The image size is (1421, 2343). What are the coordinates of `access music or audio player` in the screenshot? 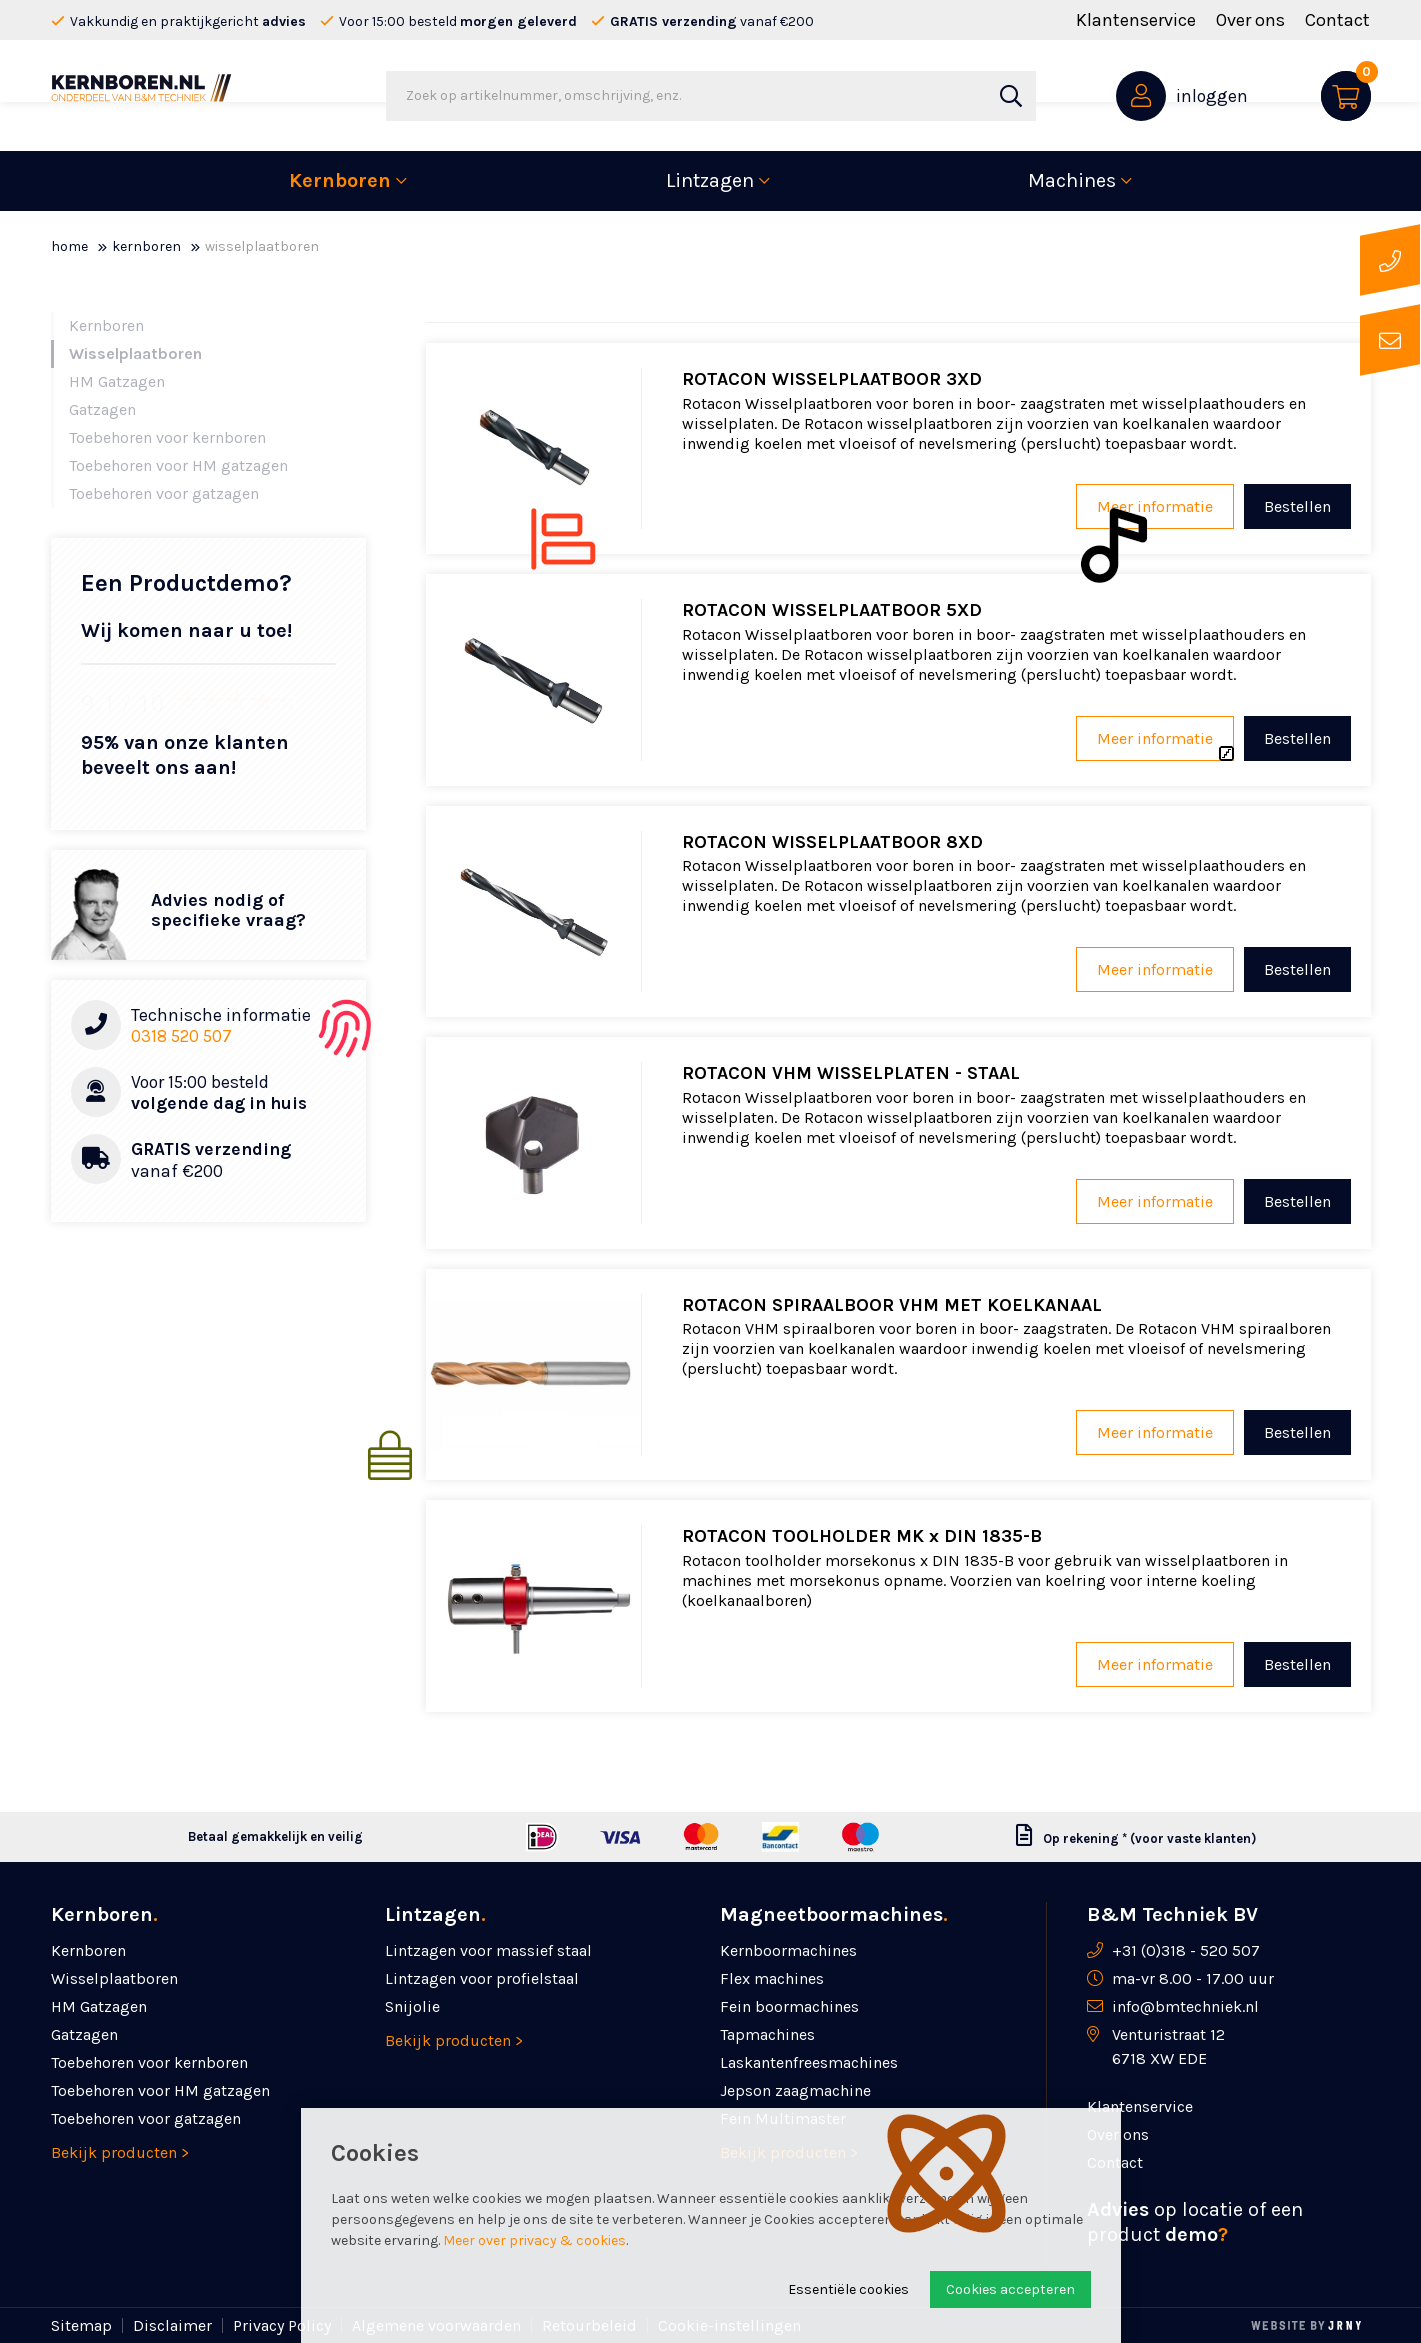 It's located at (1114, 544).